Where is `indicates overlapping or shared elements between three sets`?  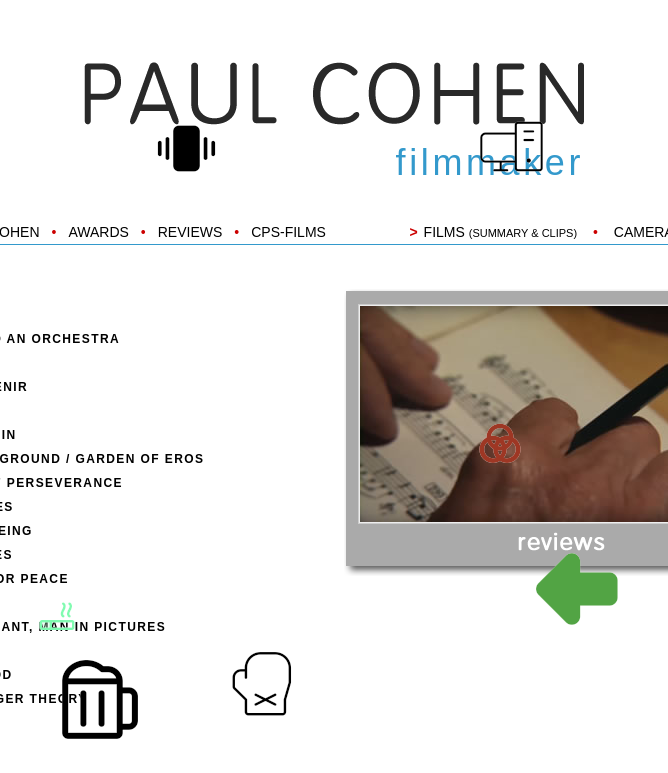
indicates overlapping or shared elements between three sets is located at coordinates (500, 444).